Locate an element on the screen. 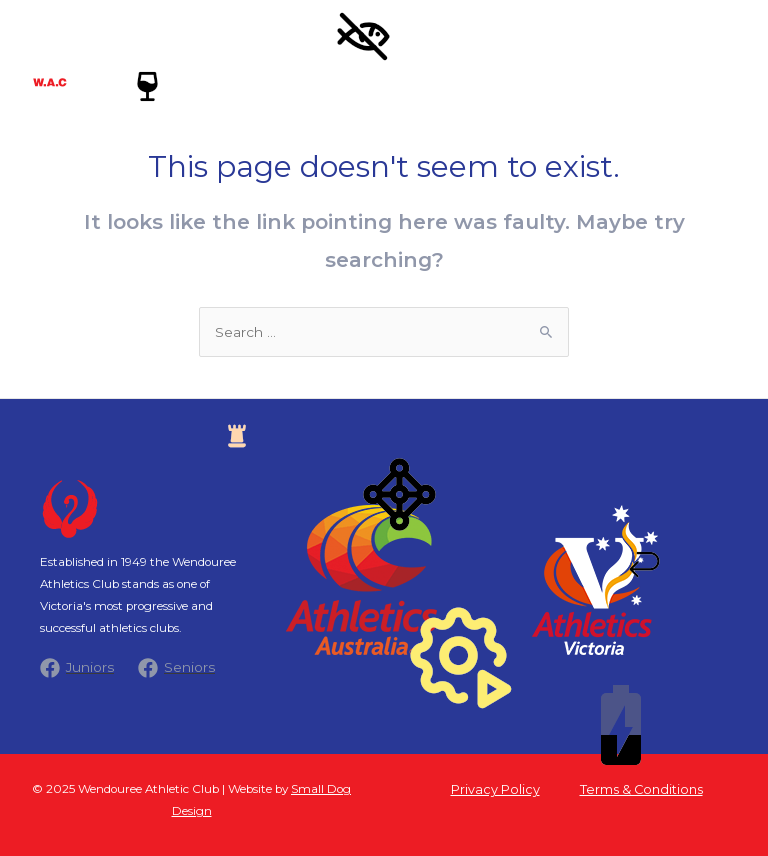 The image size is (768, 856). play chess or access board games is located at coordinates (237, 436).